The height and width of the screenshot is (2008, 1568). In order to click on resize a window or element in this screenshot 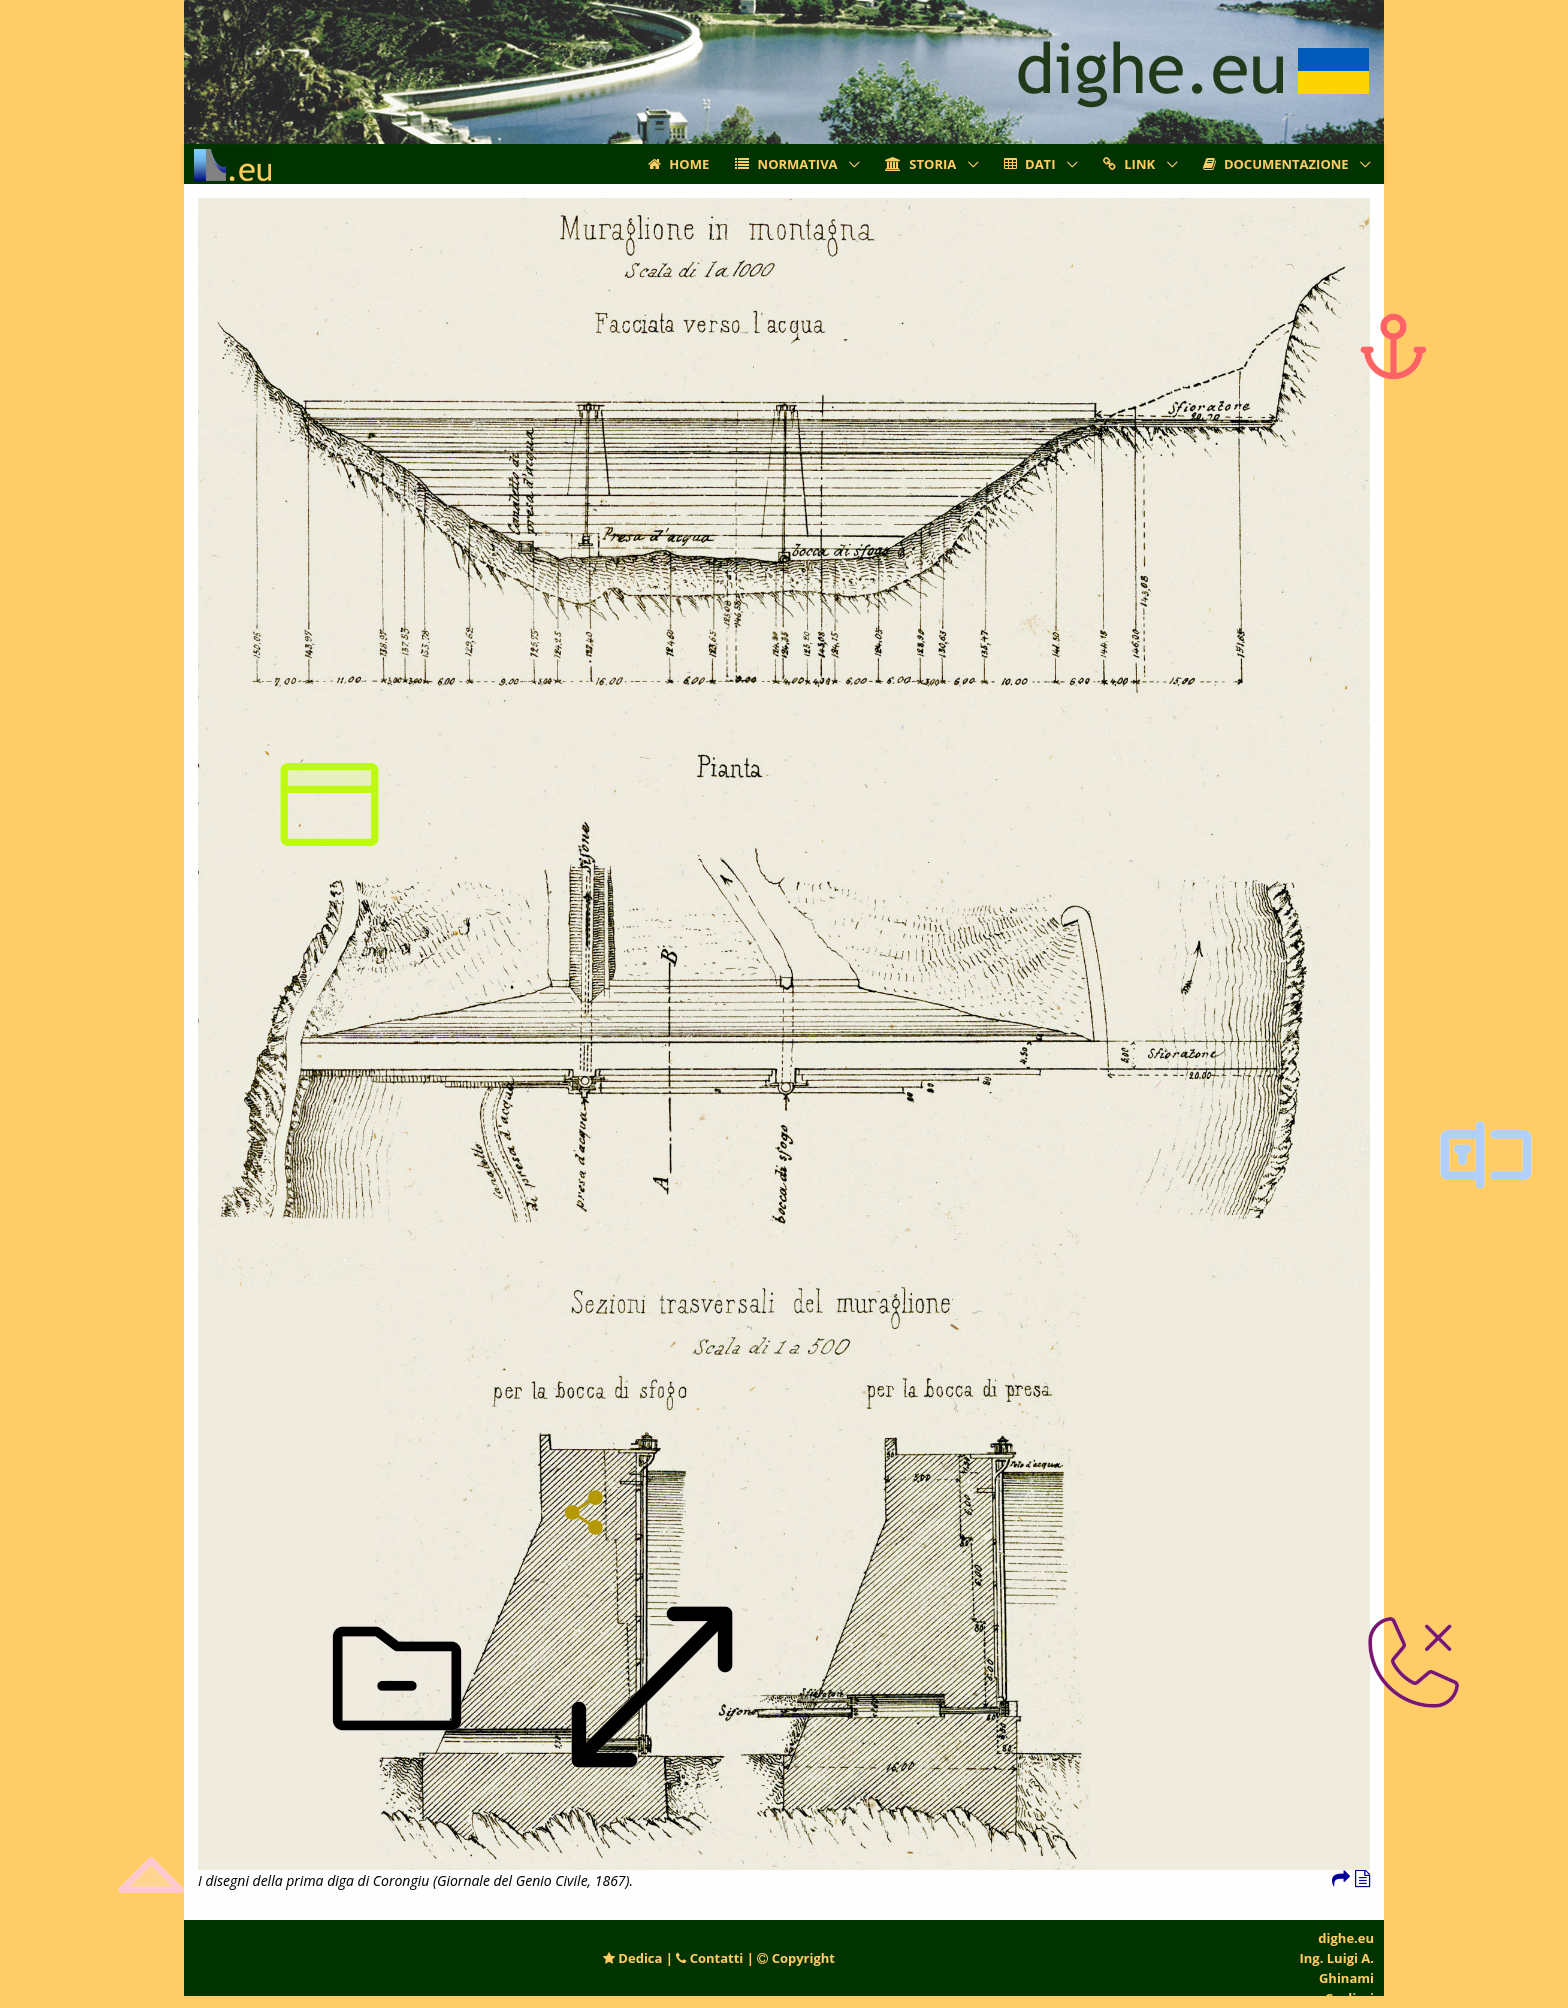, I will do `click(652, 1687)`.